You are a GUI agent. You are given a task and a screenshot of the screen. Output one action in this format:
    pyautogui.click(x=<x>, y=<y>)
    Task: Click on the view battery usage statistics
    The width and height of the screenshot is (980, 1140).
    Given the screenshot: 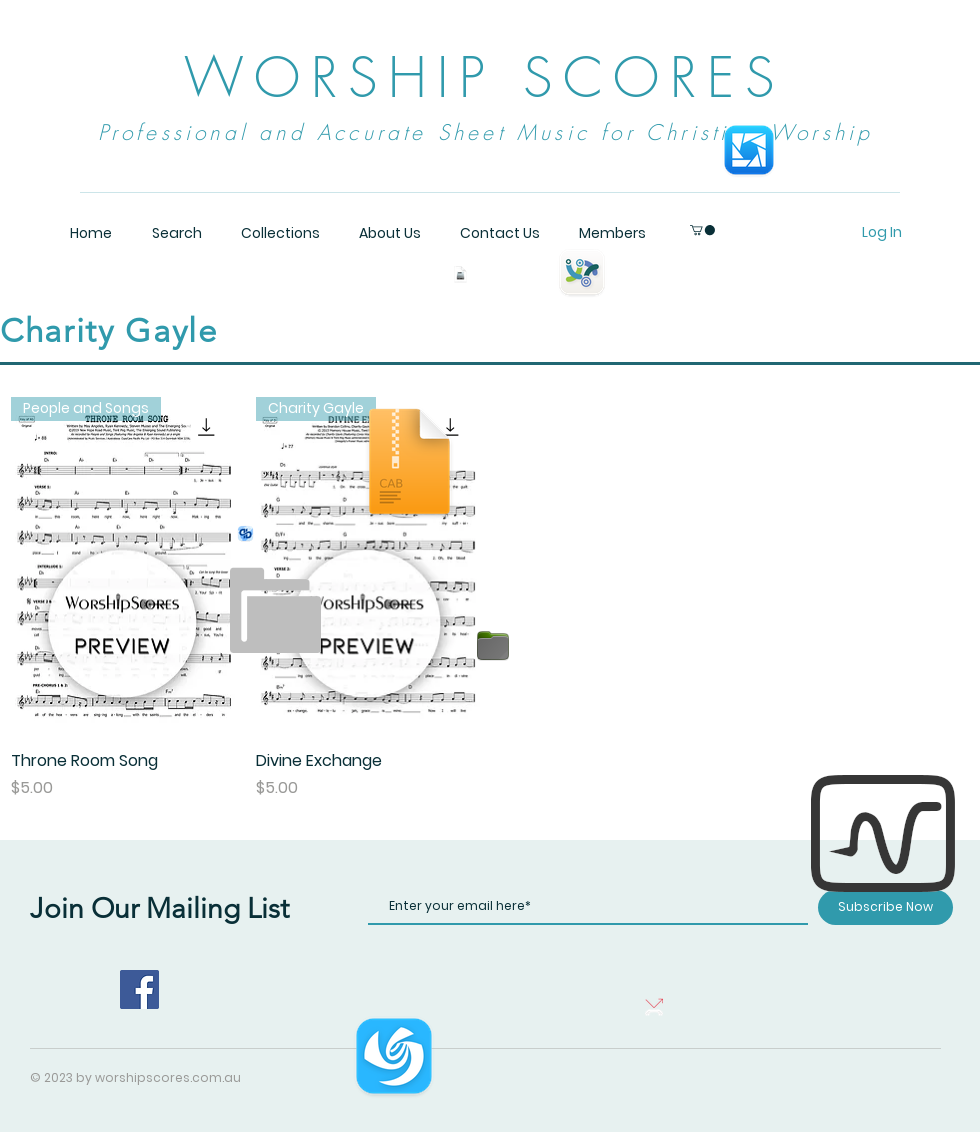 What is the action you would take?
    pyautogui.click(x=883, y=829)
    